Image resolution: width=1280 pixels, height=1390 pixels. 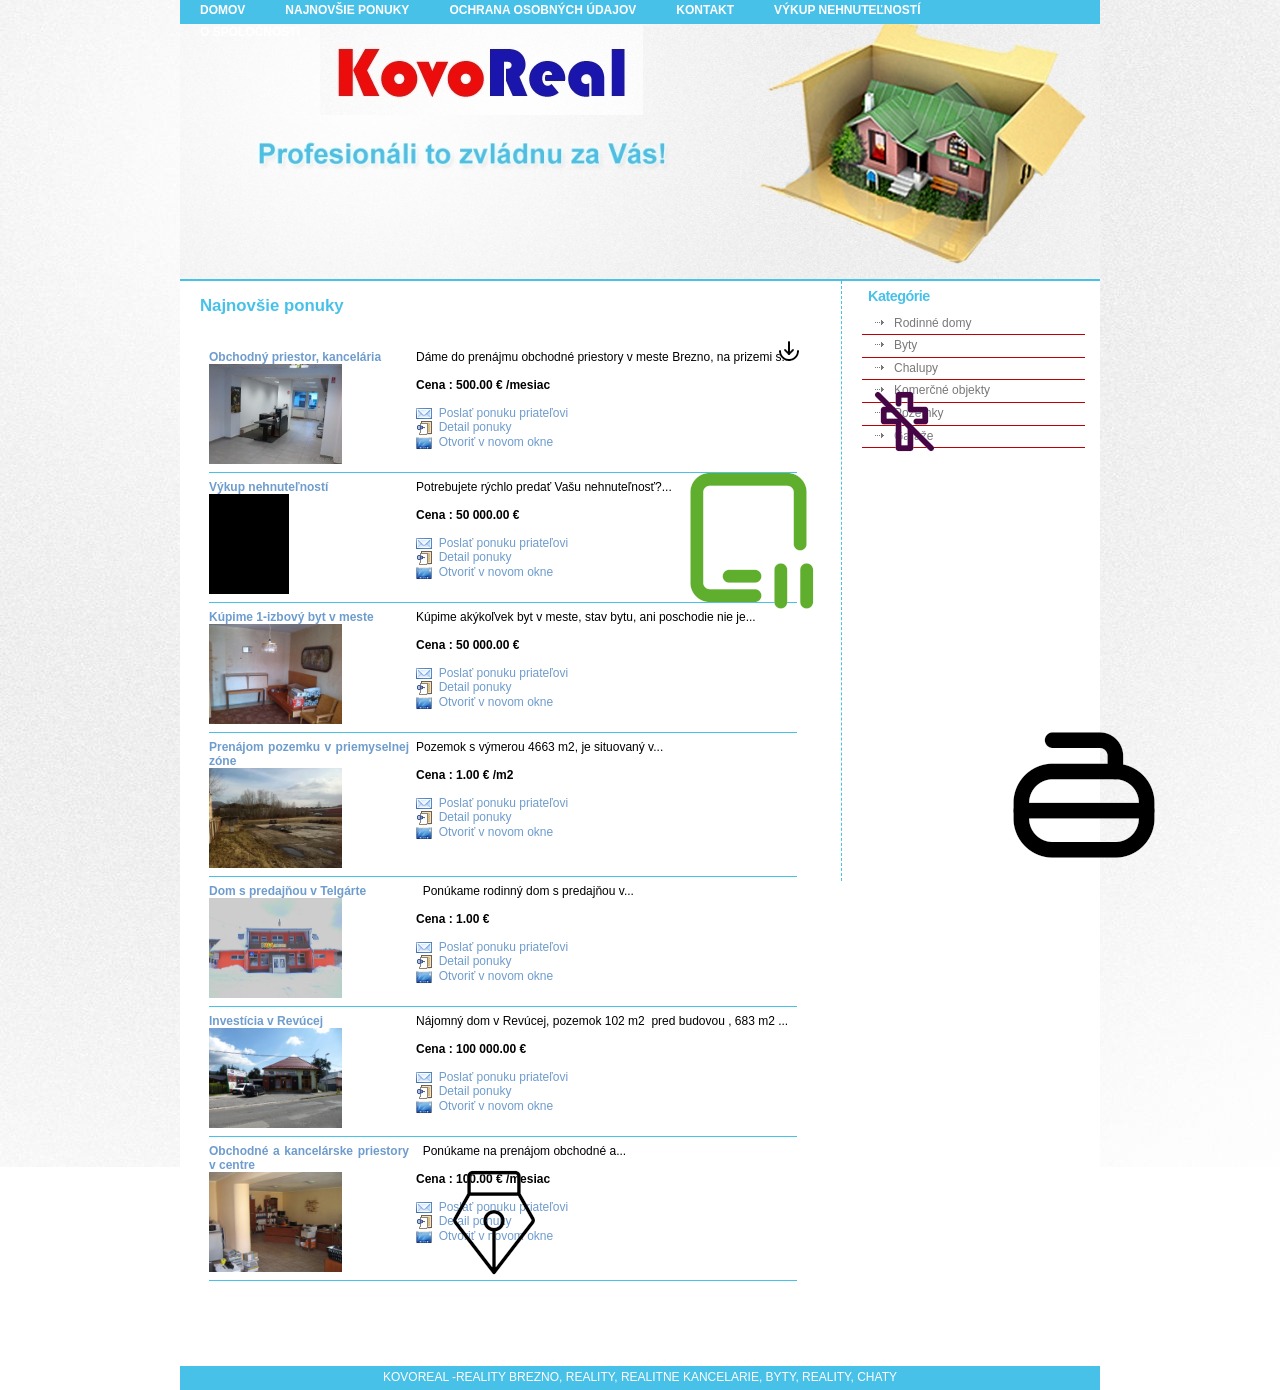 What do you see at coordinates (1084, 795) in the screenshot?
I see `access curling sport content or scores` at bounding box center [1084, 795].